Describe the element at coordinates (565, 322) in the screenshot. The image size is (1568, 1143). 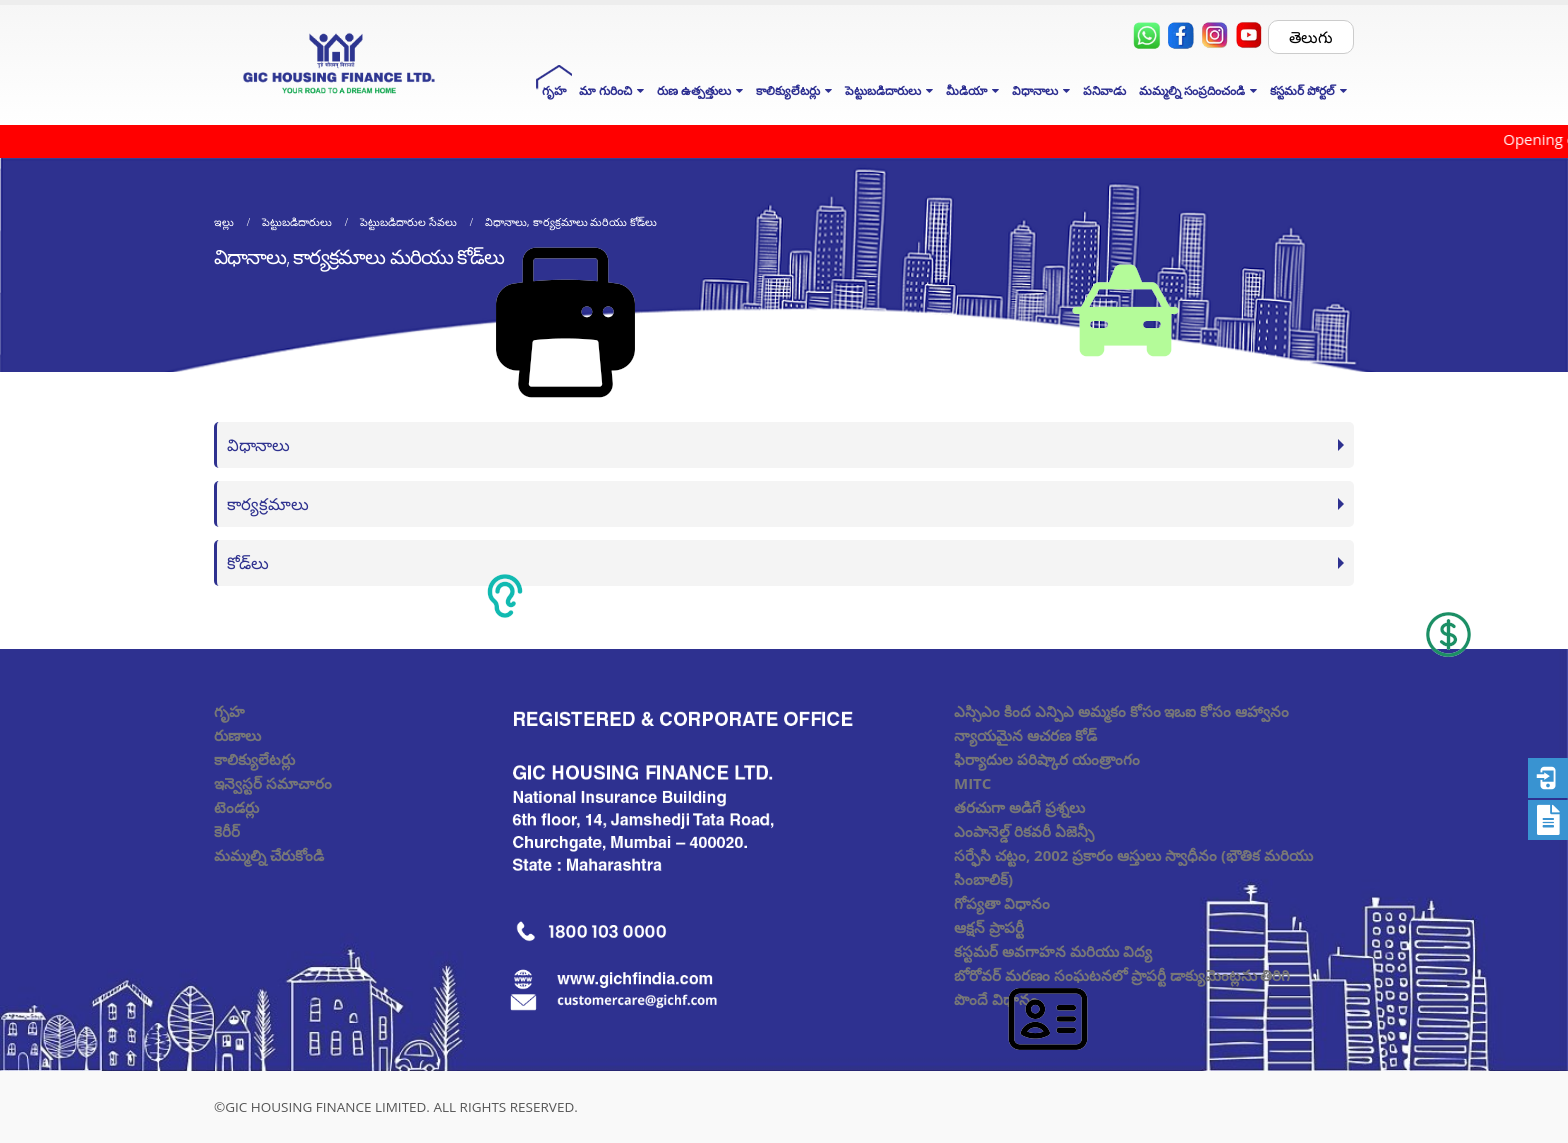
I see `print the current document` at that location.